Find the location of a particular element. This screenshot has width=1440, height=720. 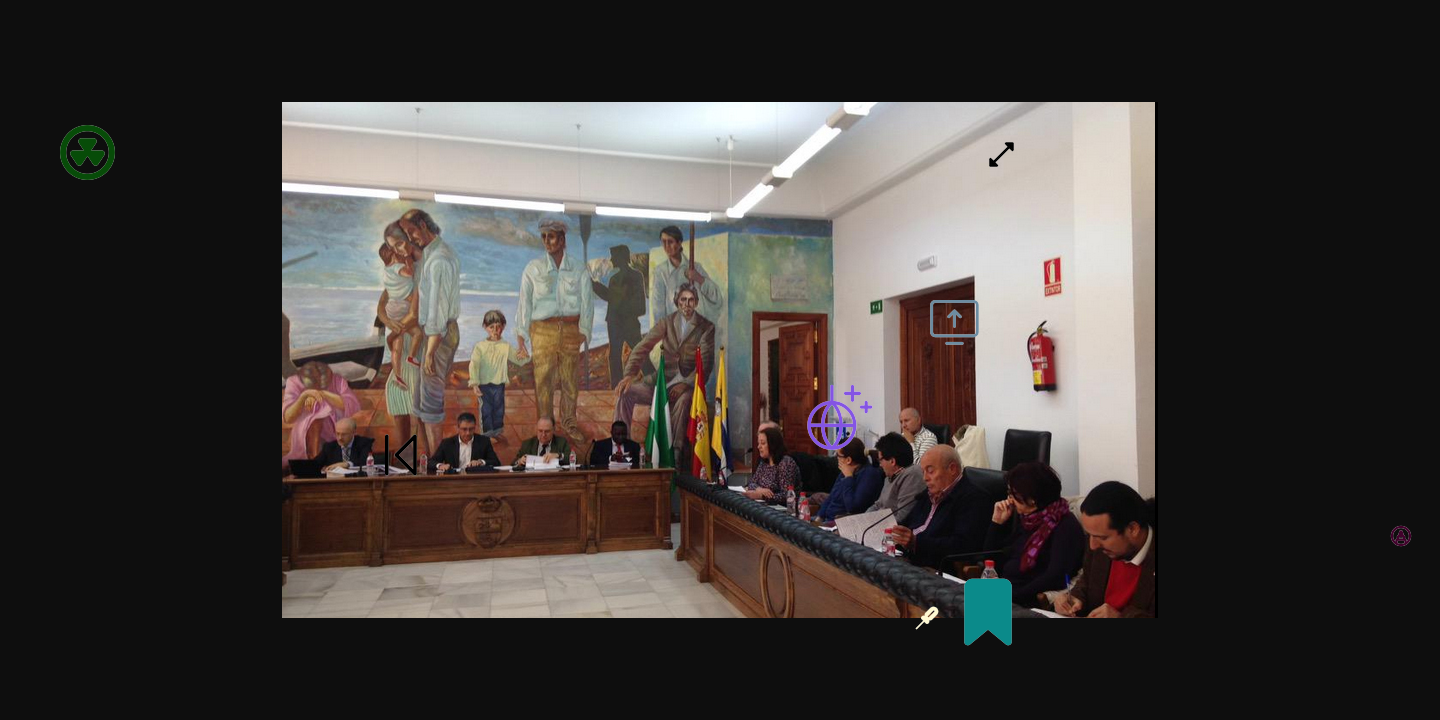

indicates a fallout shelter or radiation safety location is located at coordinates (87, 152).